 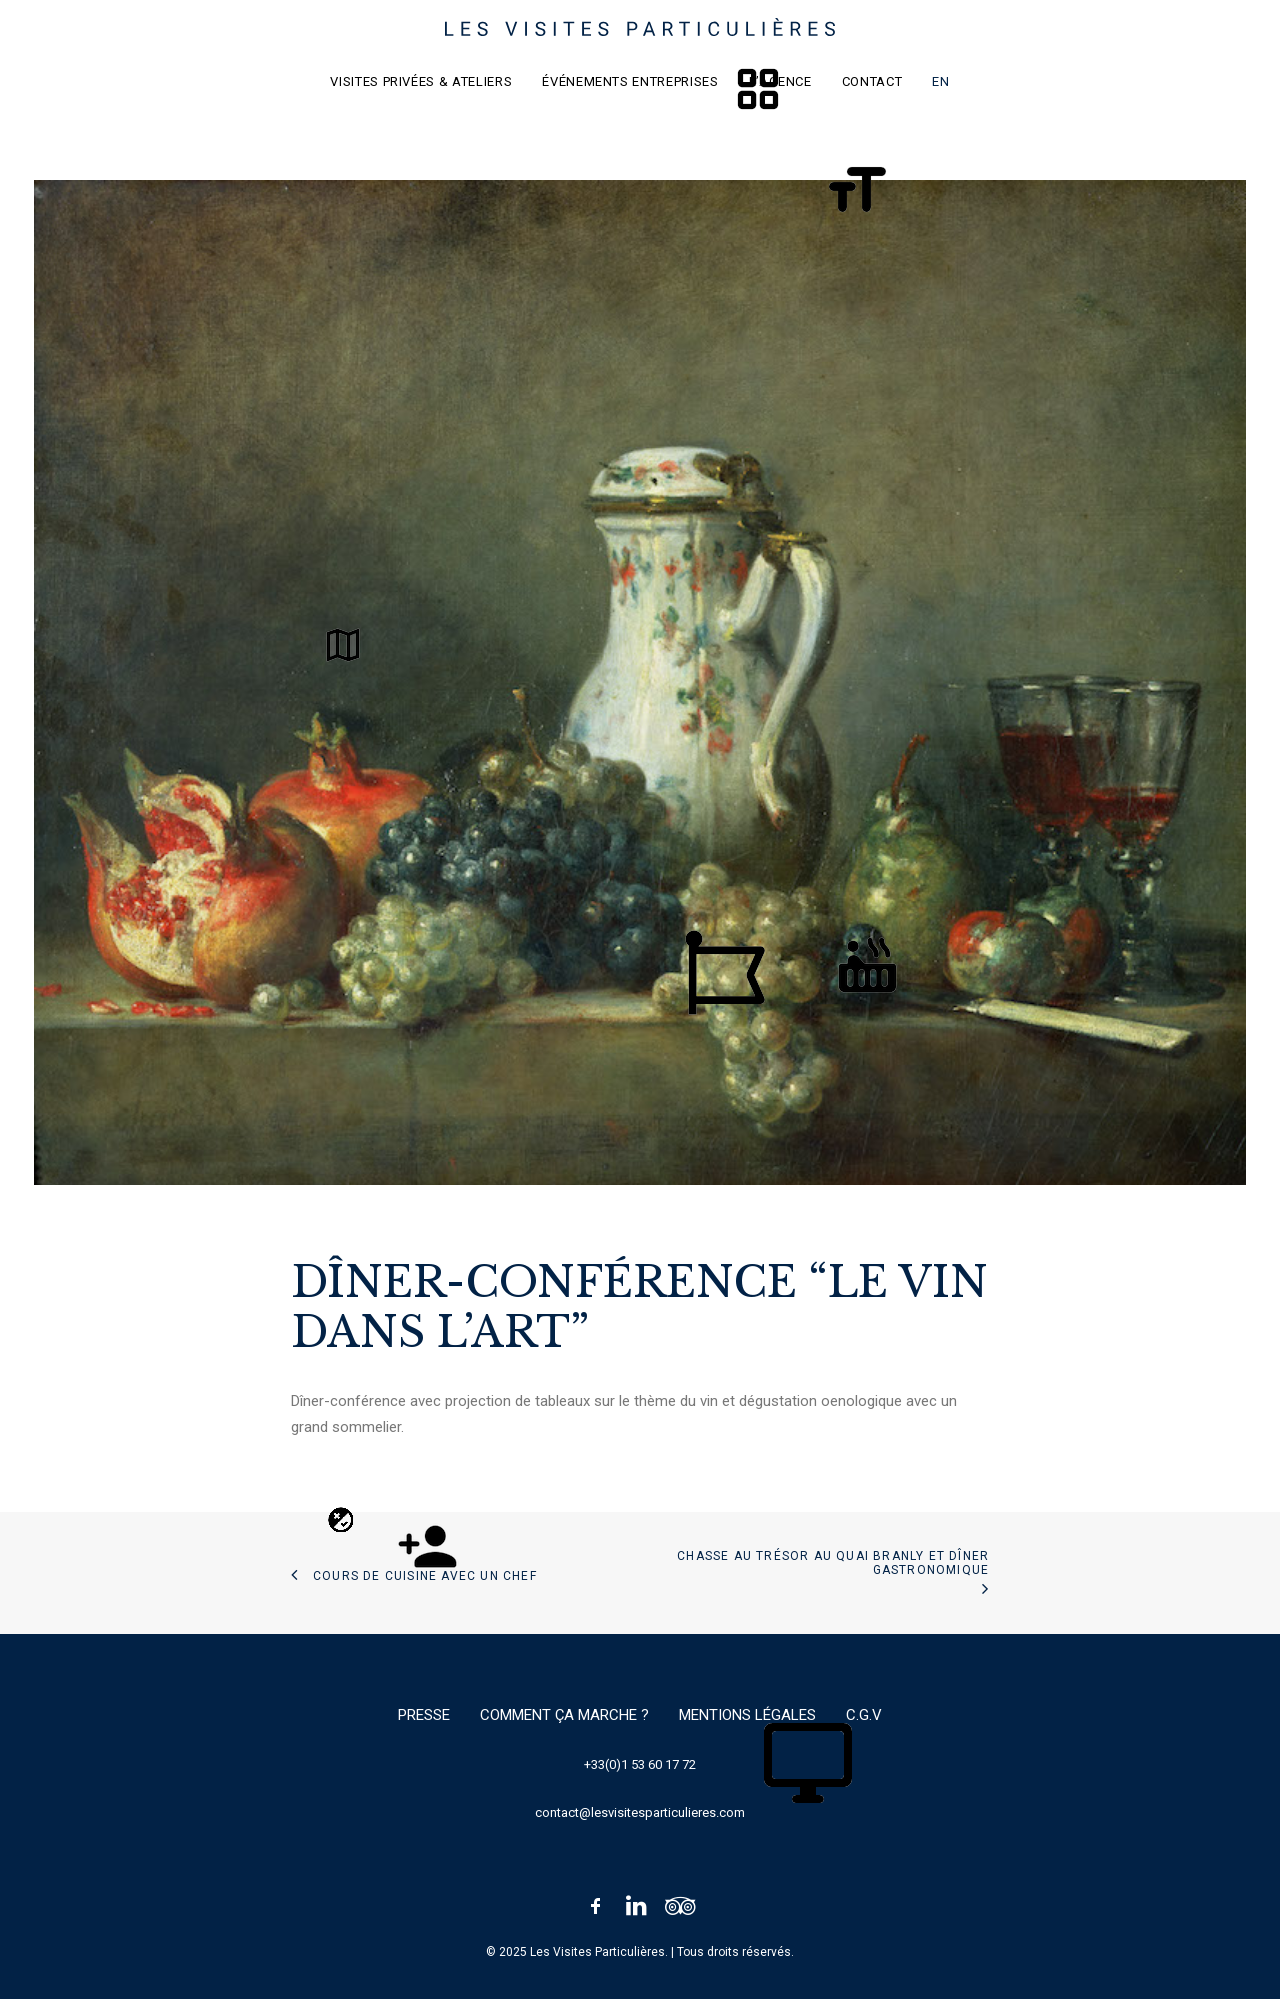 I want to click on font awesome brand logo, so click(x=725, y=972).